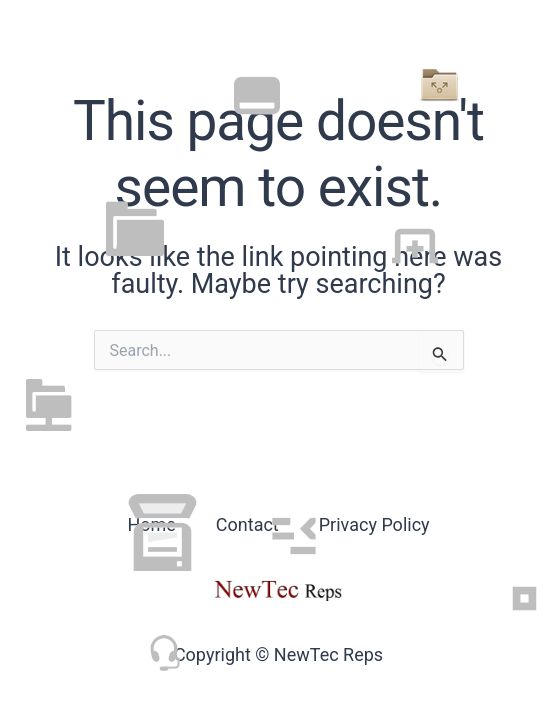 The image size is (557, 720). I want to click on restore window to previous size, so click(524, 598).